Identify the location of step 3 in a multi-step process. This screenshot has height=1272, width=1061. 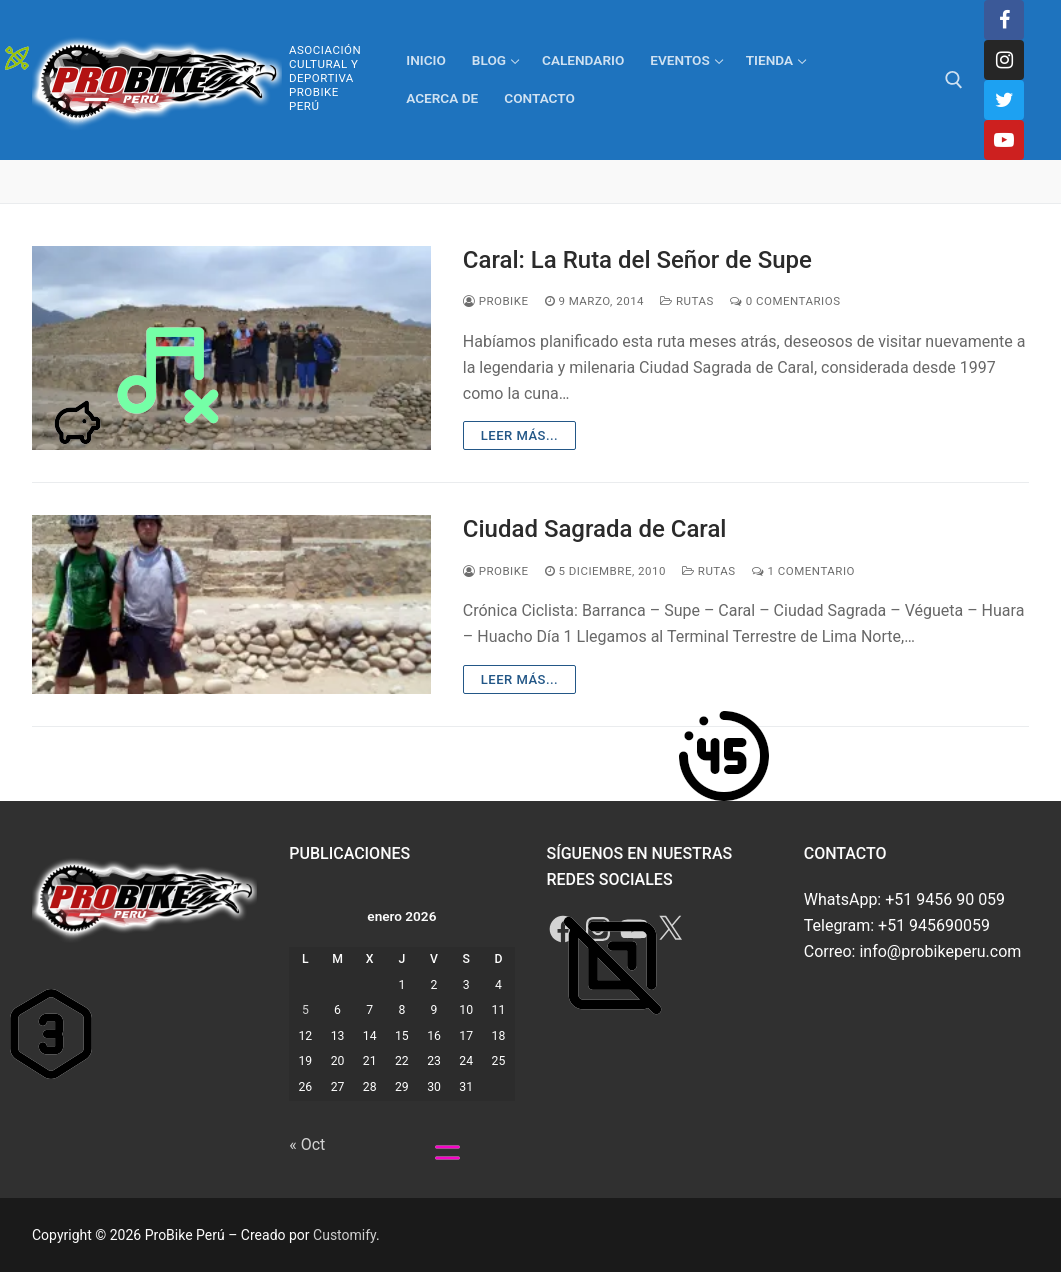
(51, 1034).